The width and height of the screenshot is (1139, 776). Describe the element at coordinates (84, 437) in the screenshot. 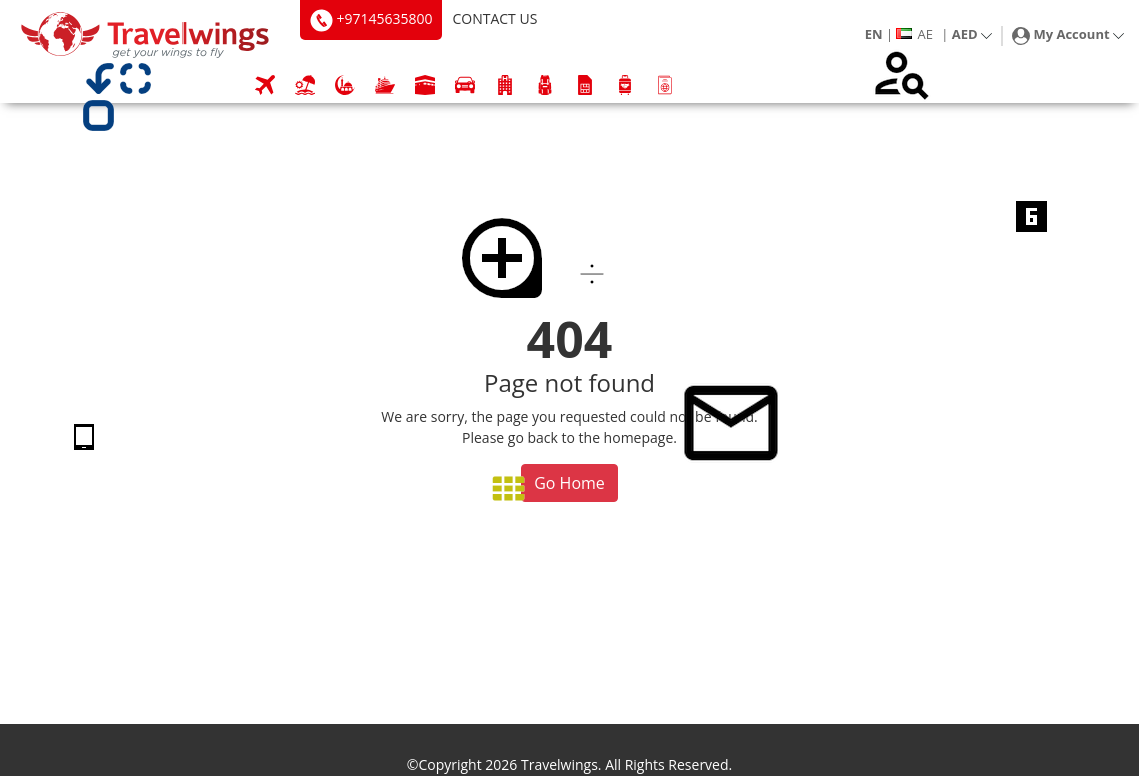

I see `switch to tablet view or layout` at that location.